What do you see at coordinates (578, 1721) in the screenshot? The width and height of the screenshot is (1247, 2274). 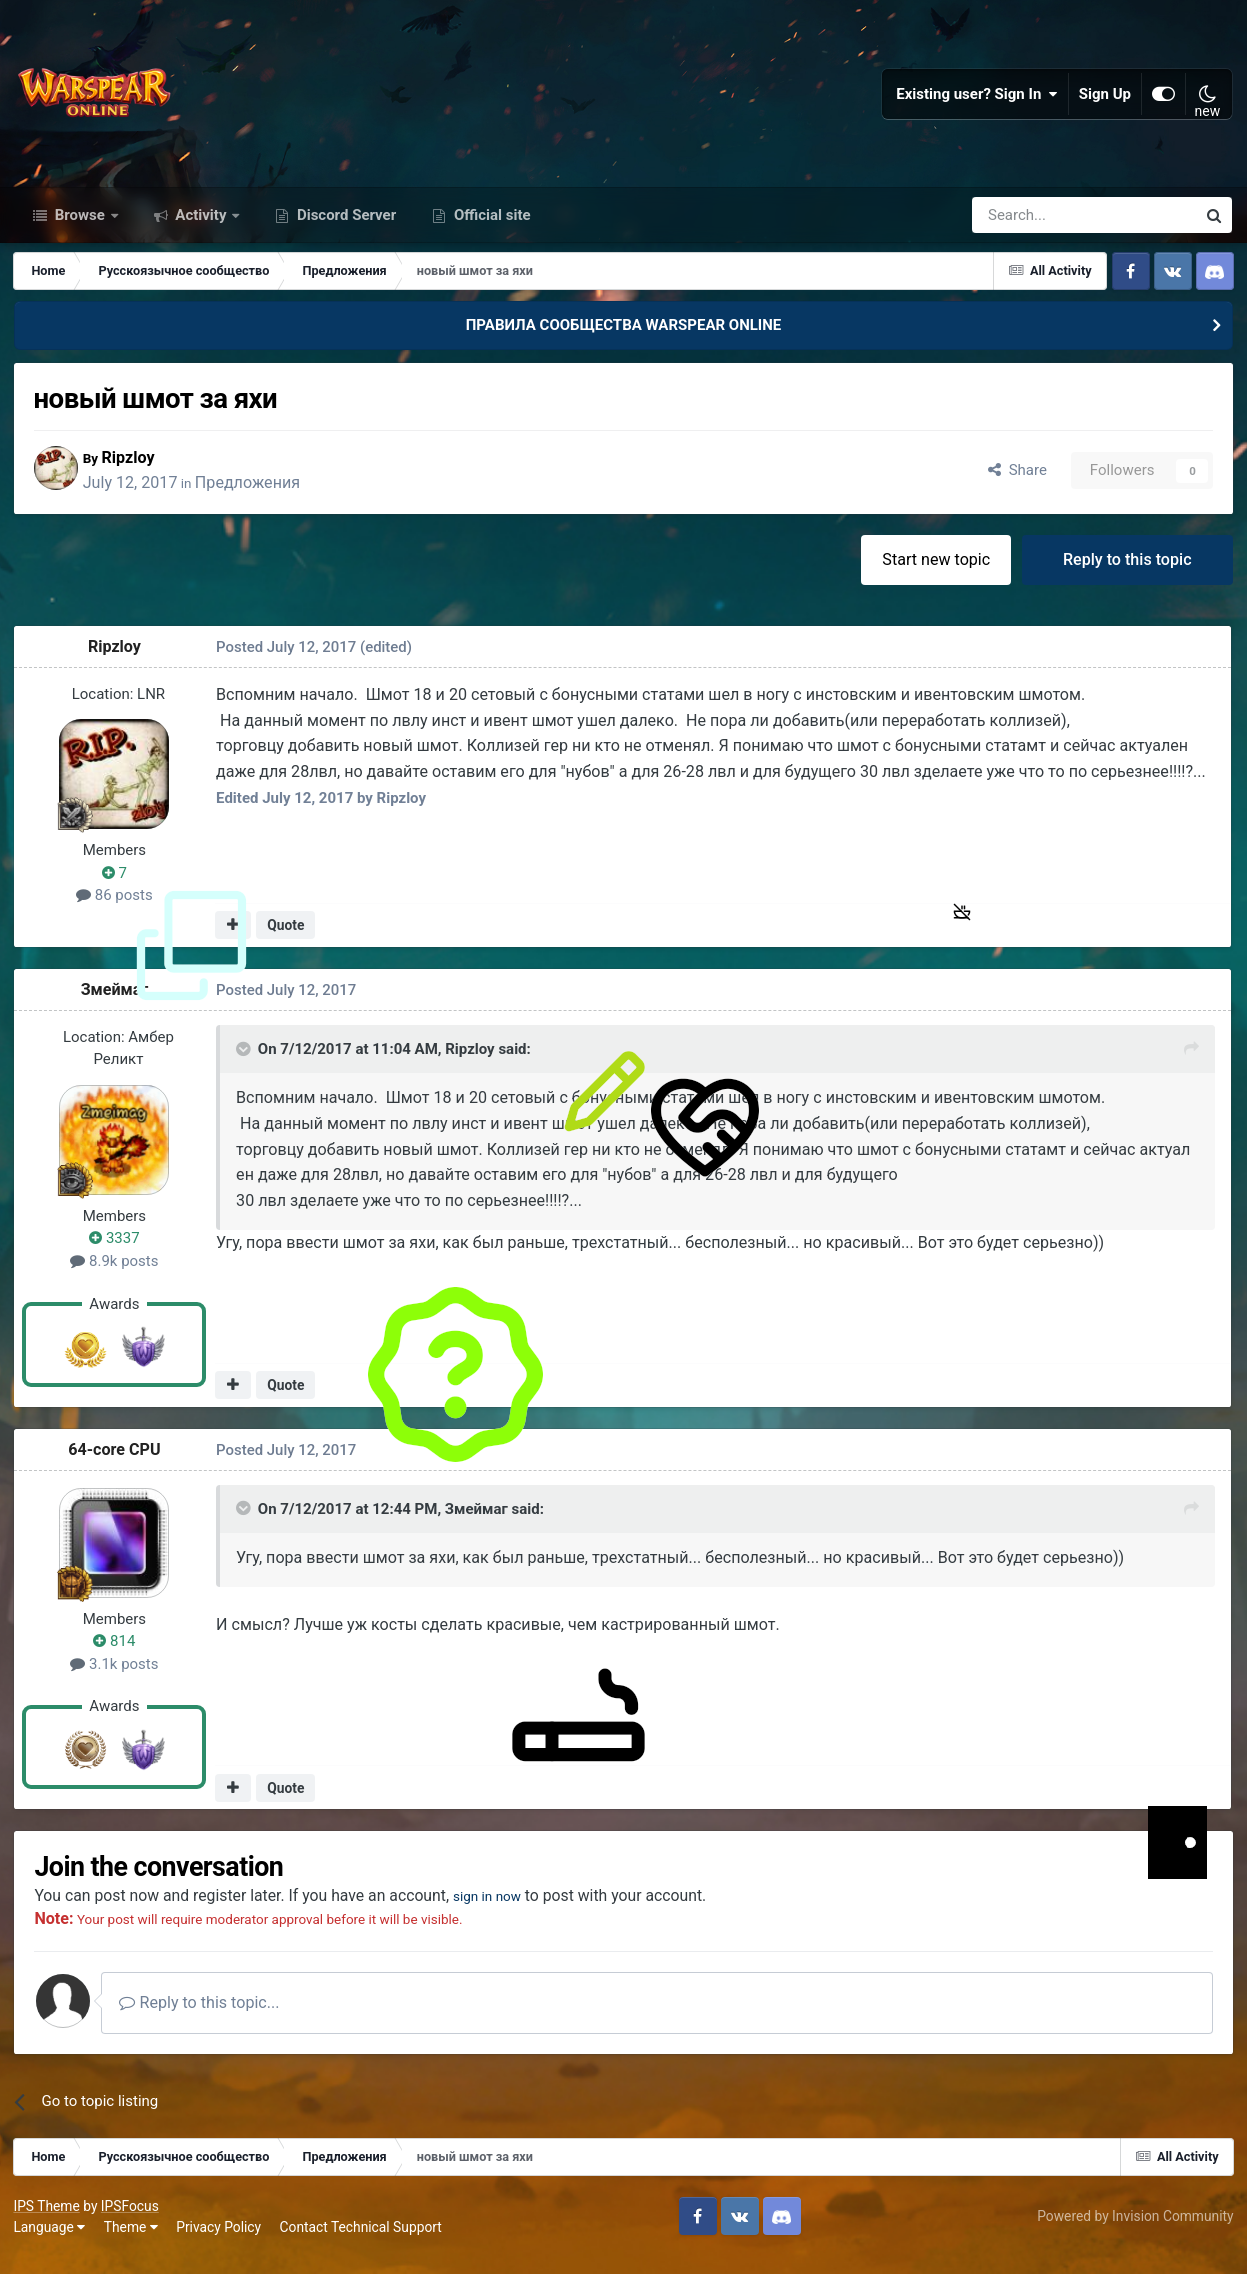 I see `indicates a designated smoking area` at bounding box center [578, 1721].